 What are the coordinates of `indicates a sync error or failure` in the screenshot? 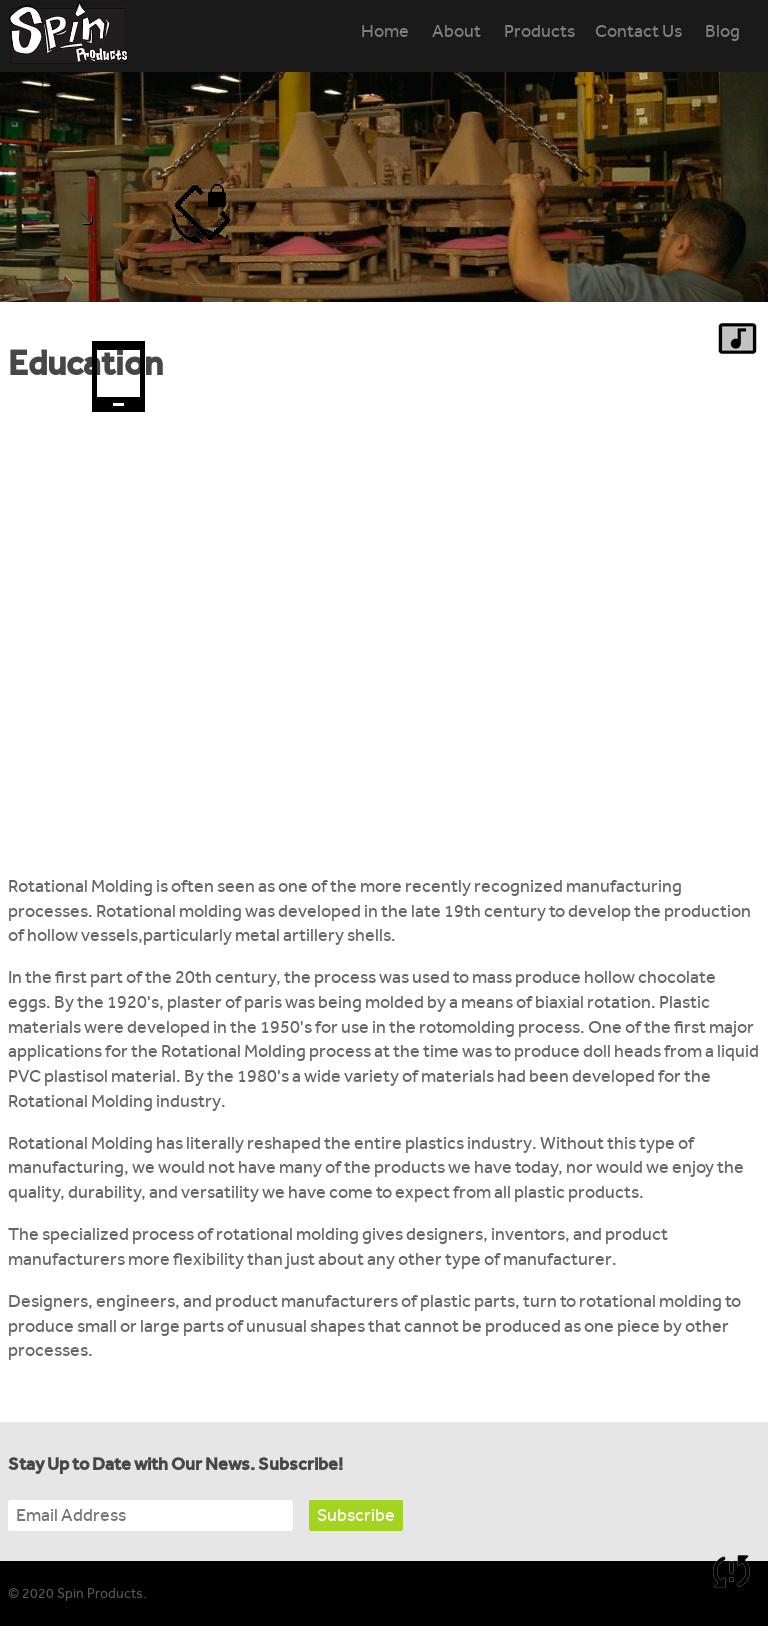 It's located at (731, 1571).